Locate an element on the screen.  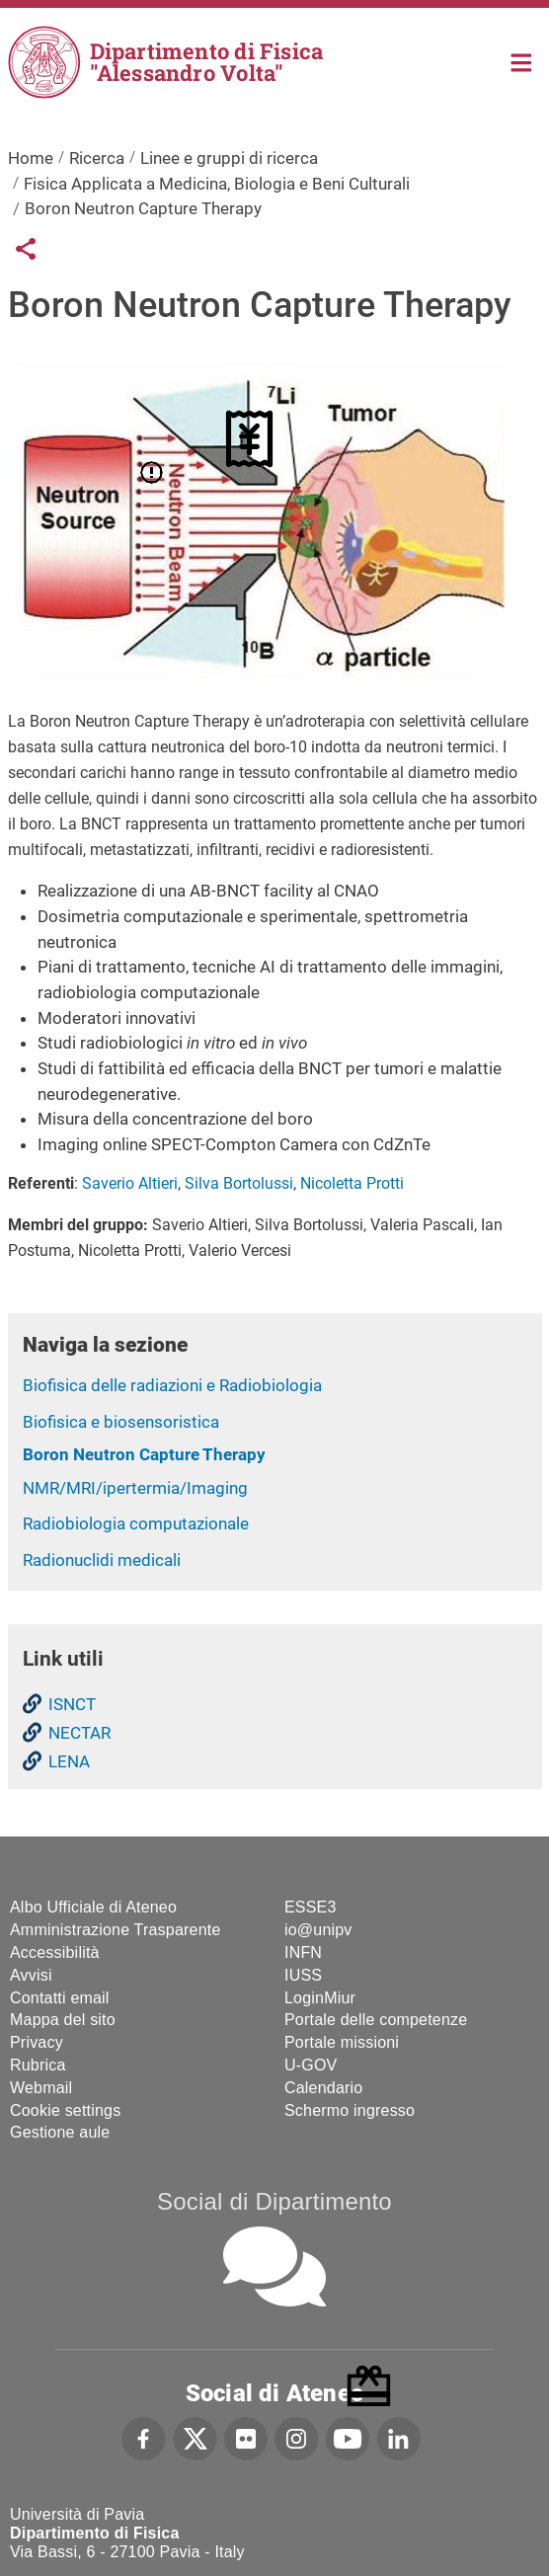
indicates an error or problem has occurred is located at coordinates (151, 472).